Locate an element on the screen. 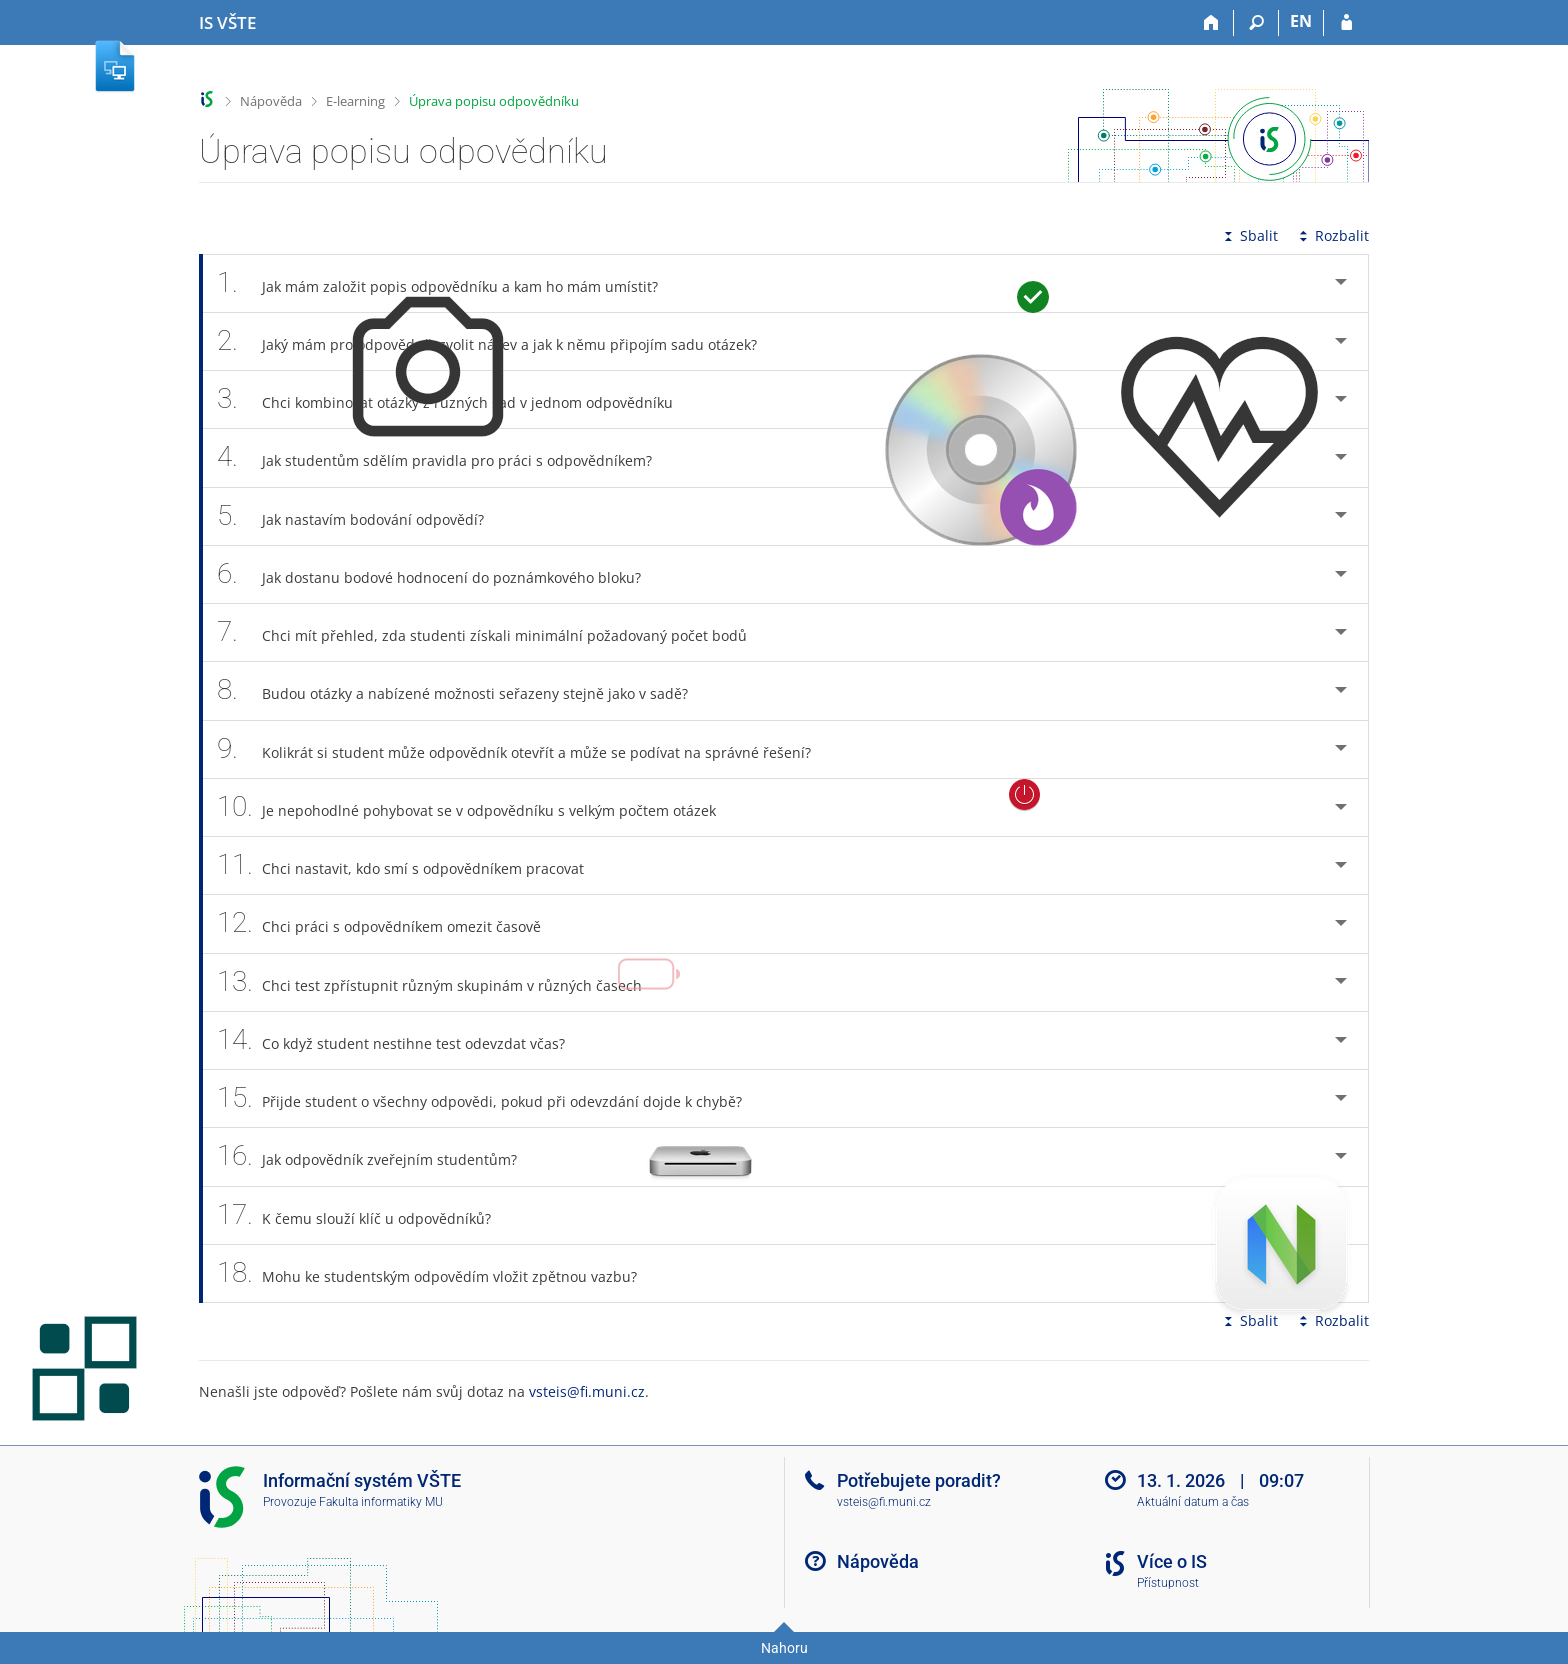 Image resolution: width=1568 pixels, height=1664 pixels. indicates battery is completely empty is located at coordinates (649, 974).